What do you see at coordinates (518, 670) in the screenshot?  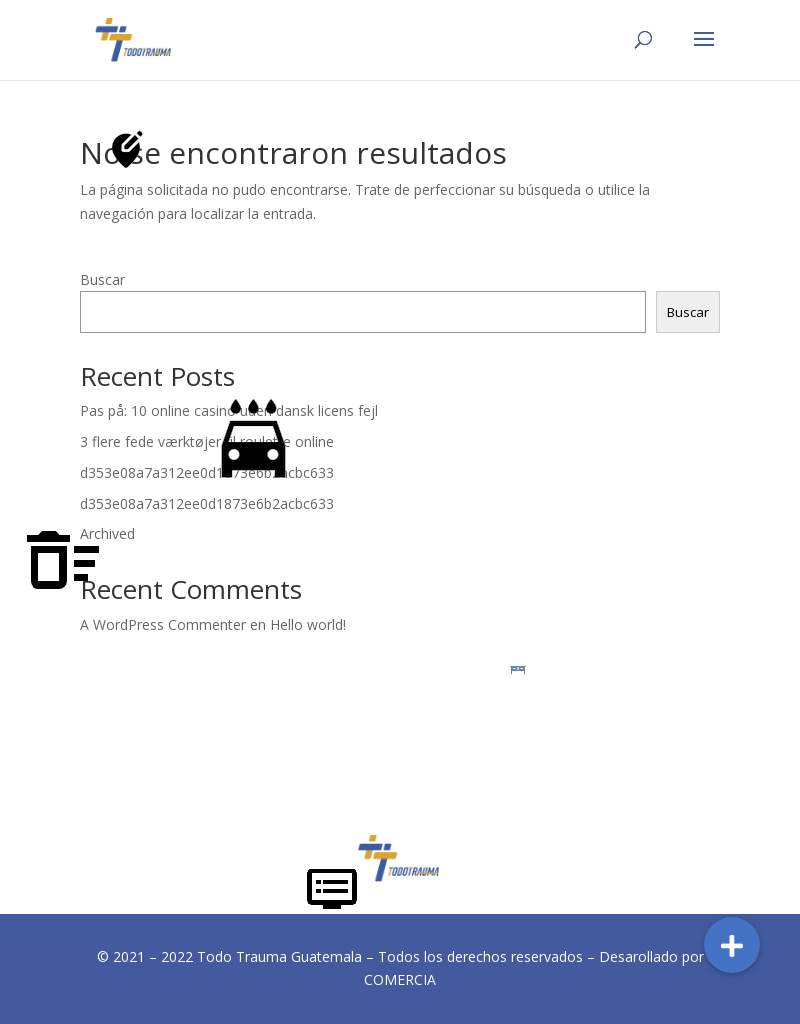 I see `access workspace or desk settings` at bounding box center [518, 670].